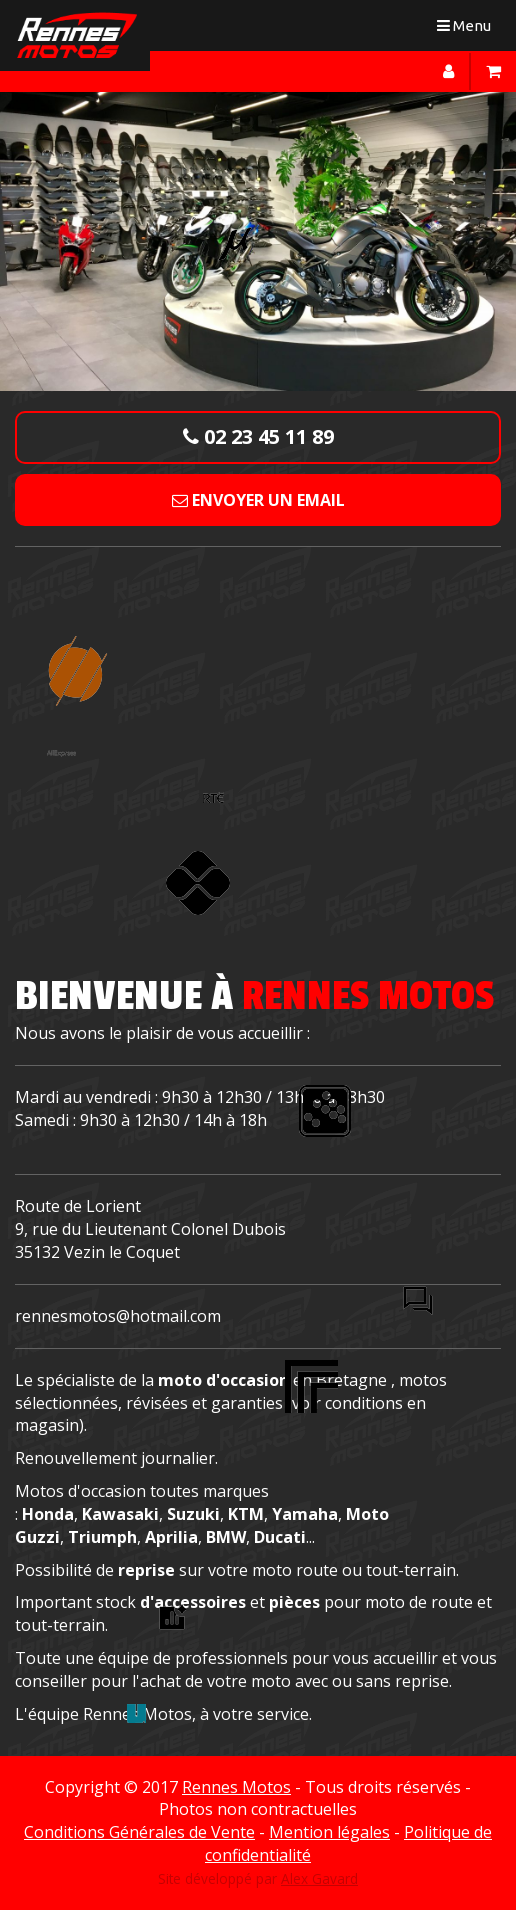  Describe the element at coordinates (418, 1300) in the screenshot. I see `open chat or messaging feature` at that location.